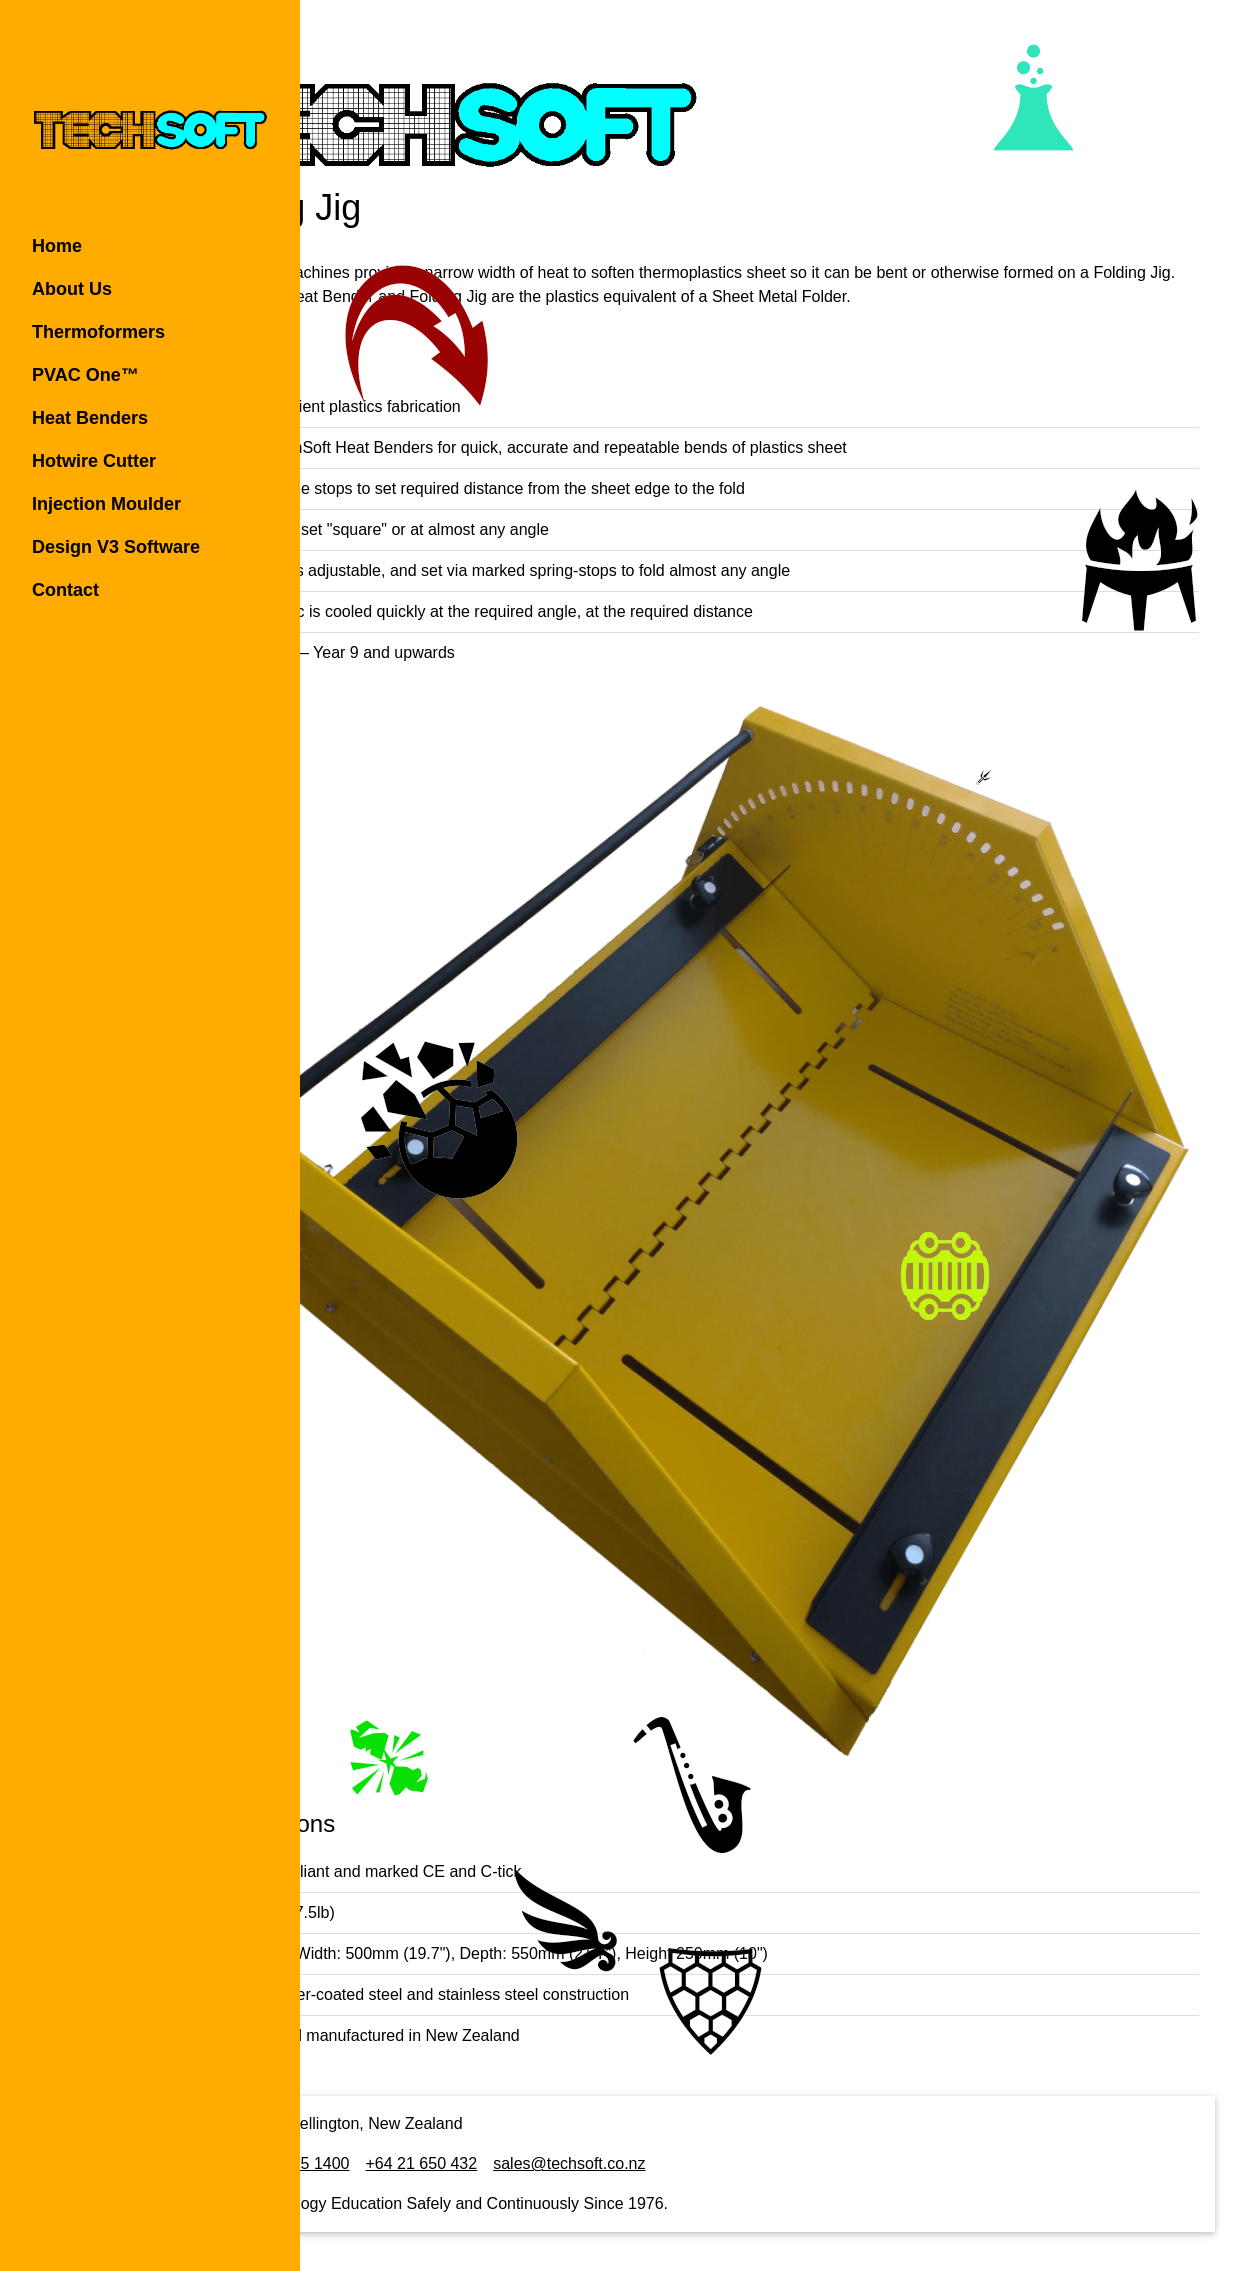 The width and height of the screenshot is (1255, 2271). I want to click on indicates acid or corrosive substance in gameplay, so click(1033, 97).